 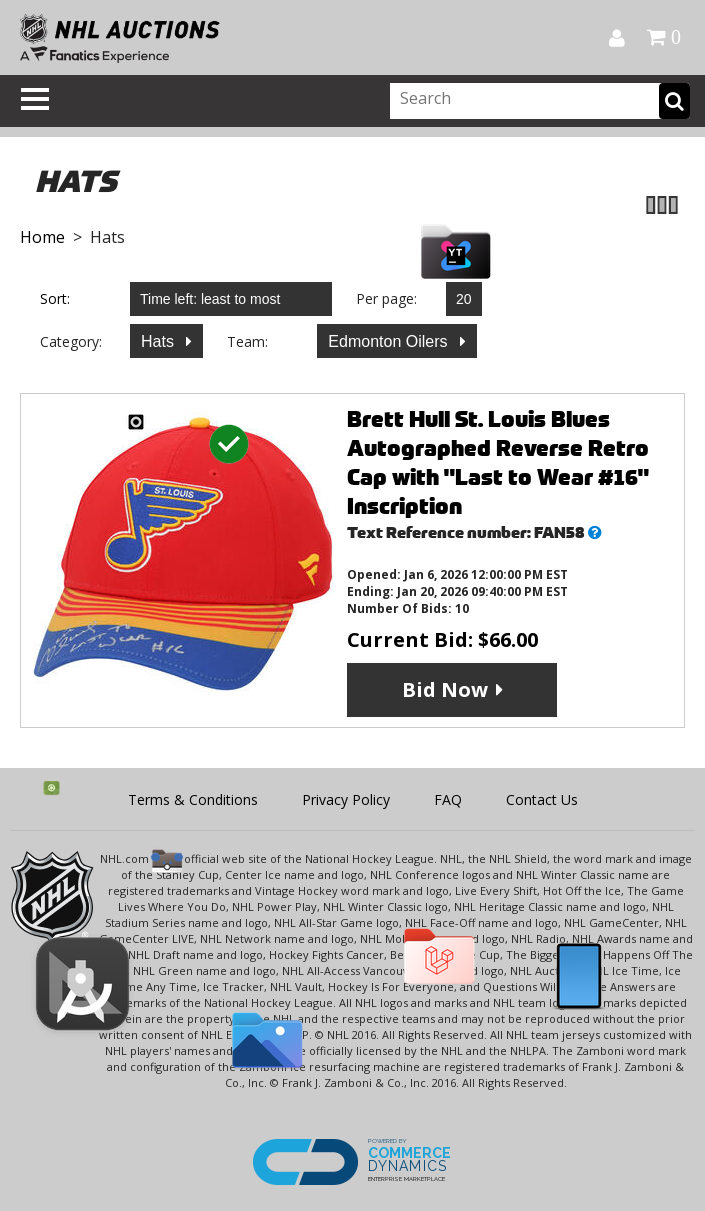 What do you see at coordinates (136, 422) in the screenshot?
I see `iPod Shuffle device in sidebar` at bounding box center [136, 422].